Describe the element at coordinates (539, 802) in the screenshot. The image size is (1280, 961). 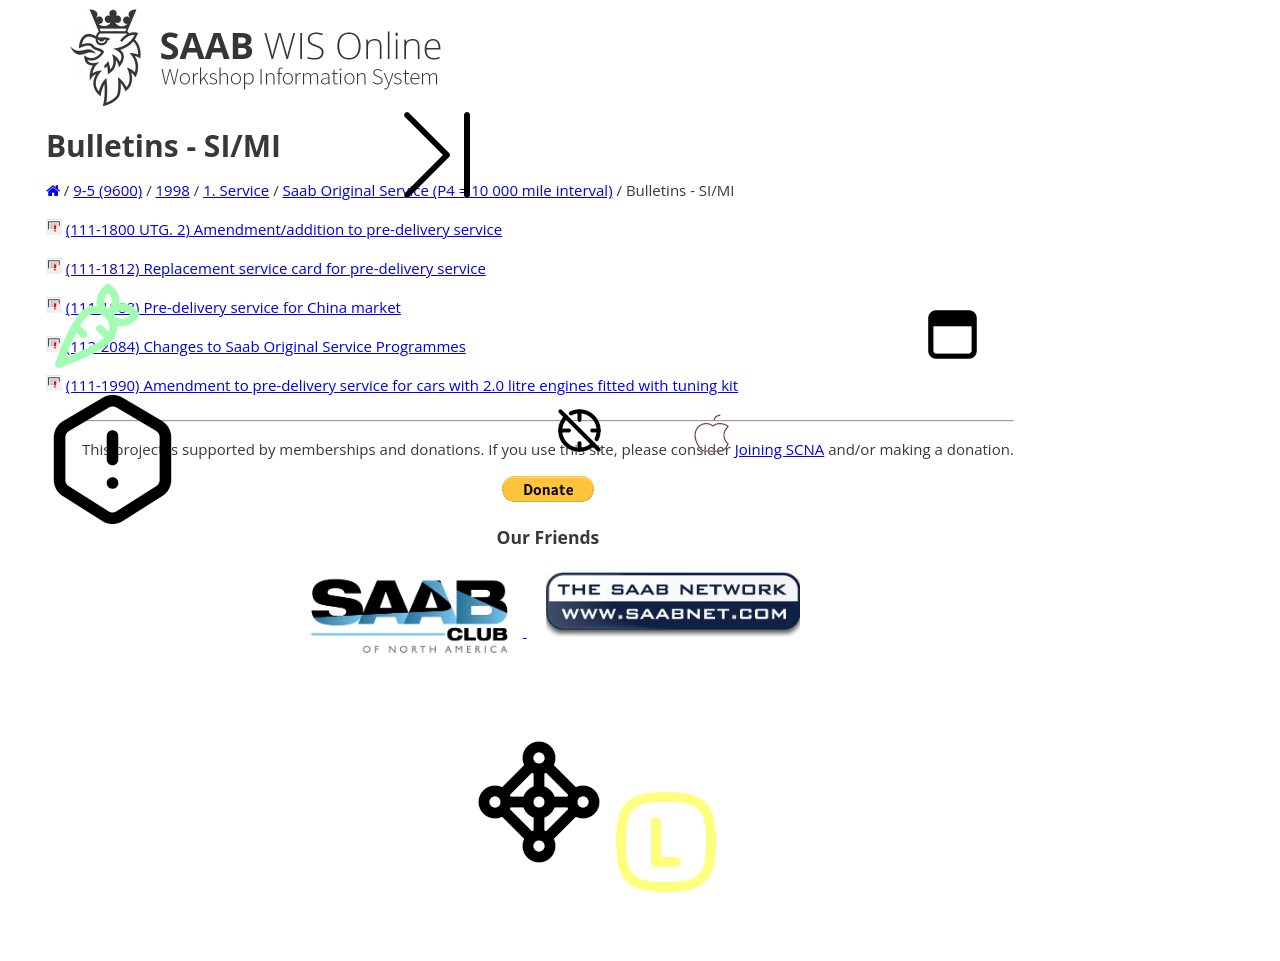
I see `view star-ring network topology` at that location.